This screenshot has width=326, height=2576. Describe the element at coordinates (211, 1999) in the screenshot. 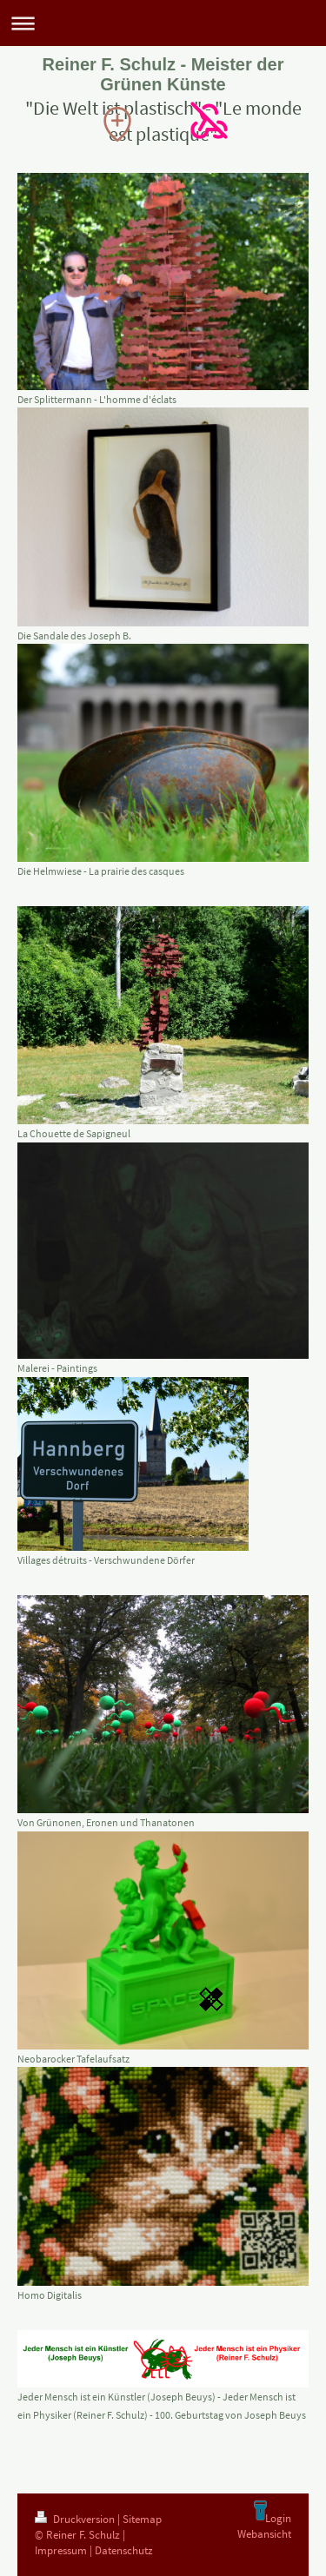

I see `apply healing or repair tool` at that location.